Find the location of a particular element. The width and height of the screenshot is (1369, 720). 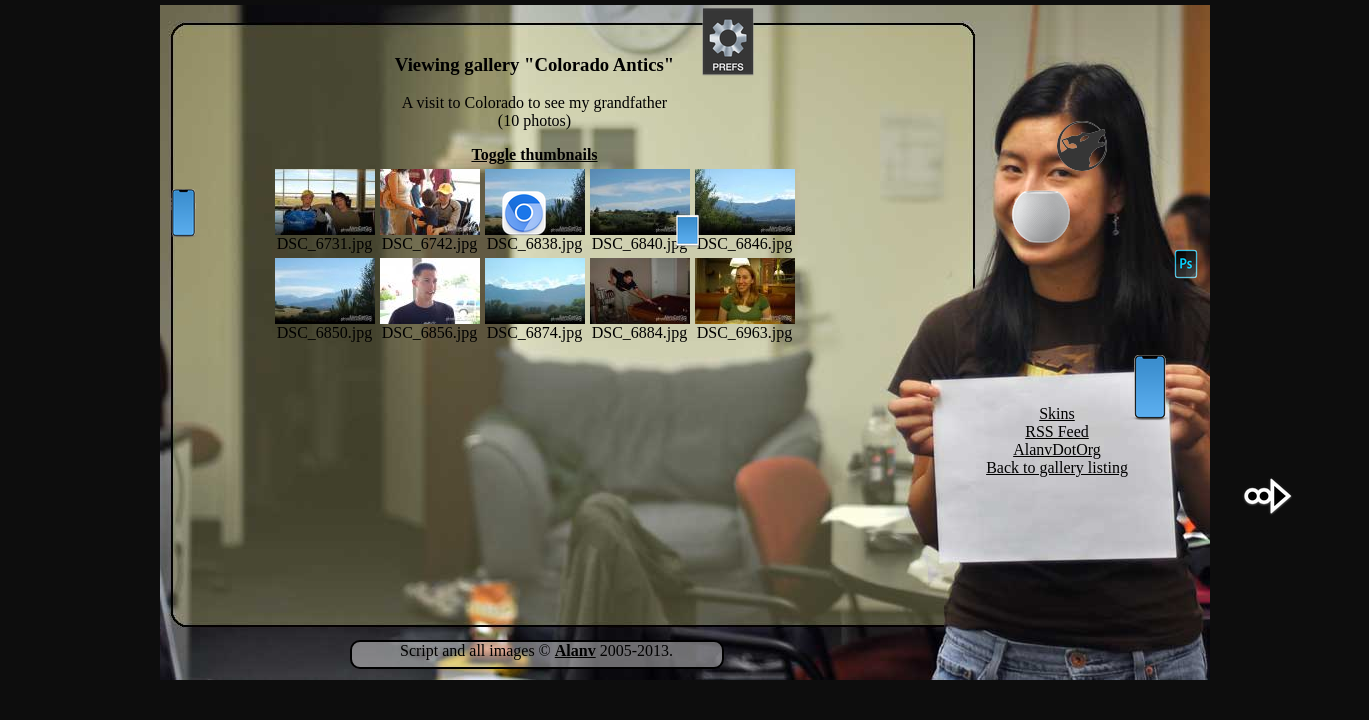

open Chromium web browser is located at coordinates (524, 213).